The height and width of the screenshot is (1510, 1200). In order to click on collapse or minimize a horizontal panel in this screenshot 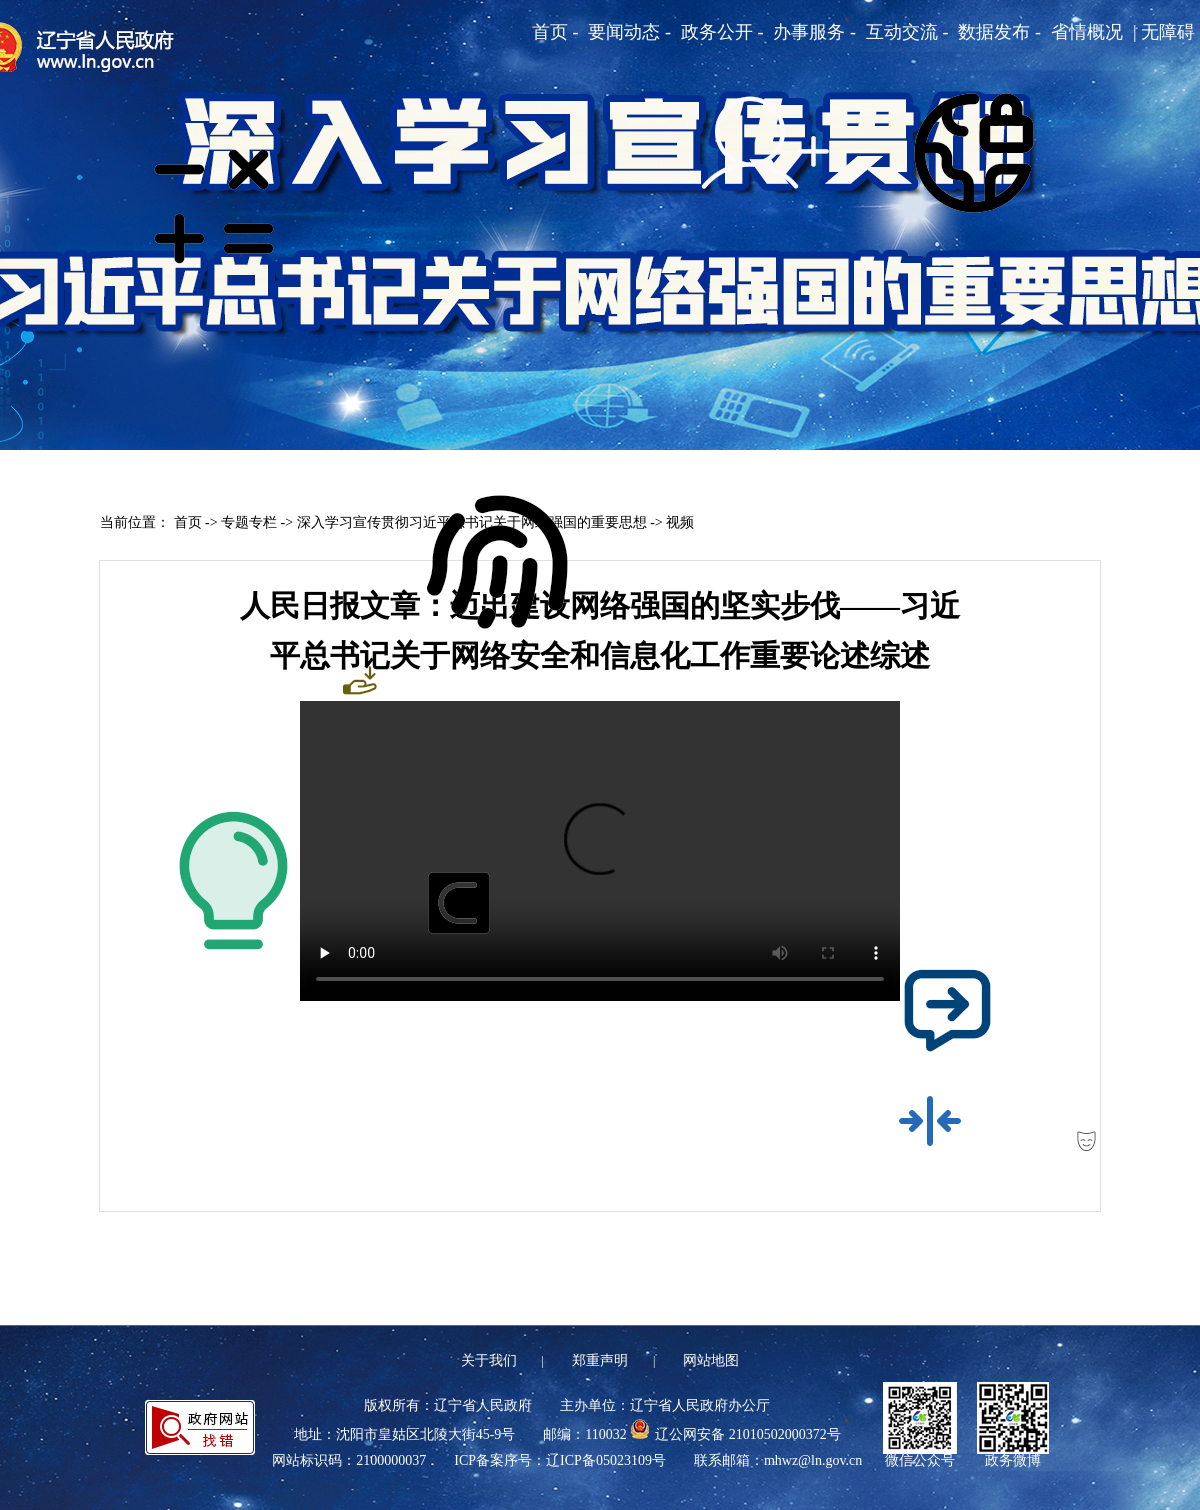, I will do `click(930, 1121)`.